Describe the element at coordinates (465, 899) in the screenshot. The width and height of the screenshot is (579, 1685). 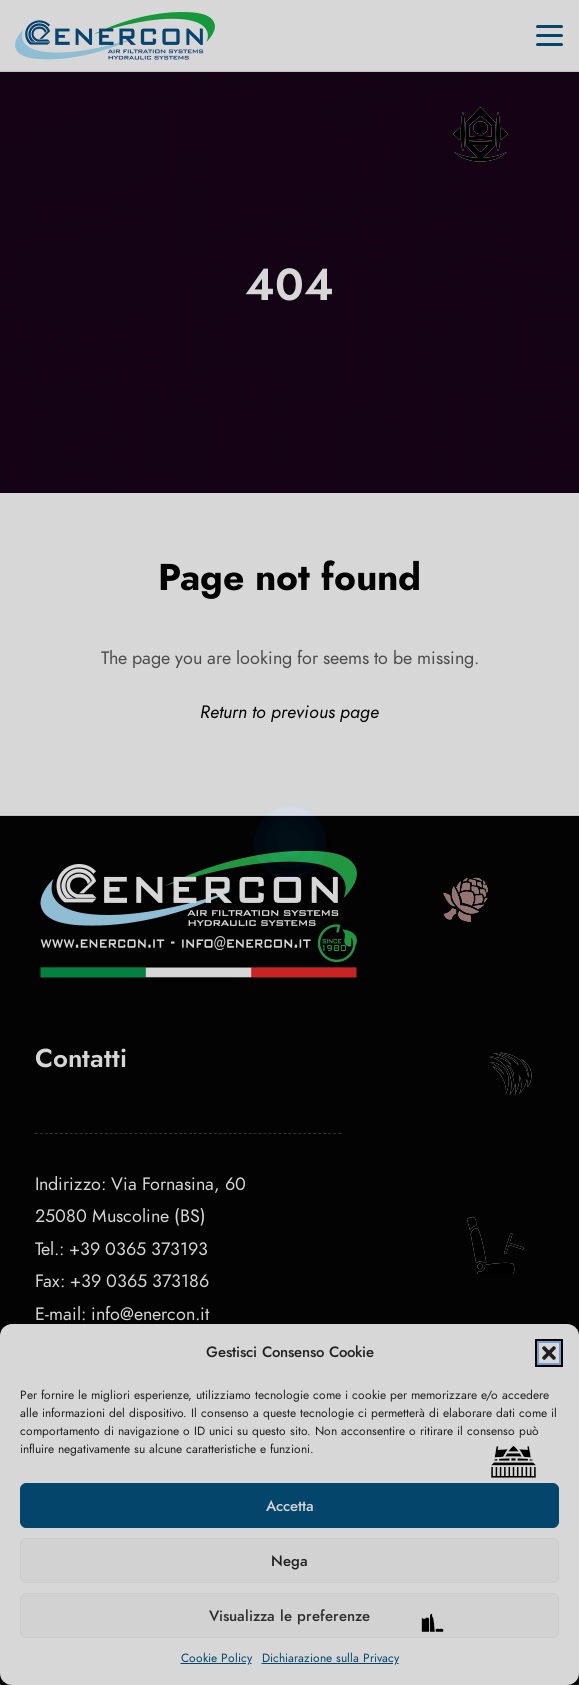
I see `select artichoke as an ingredient` at that location.